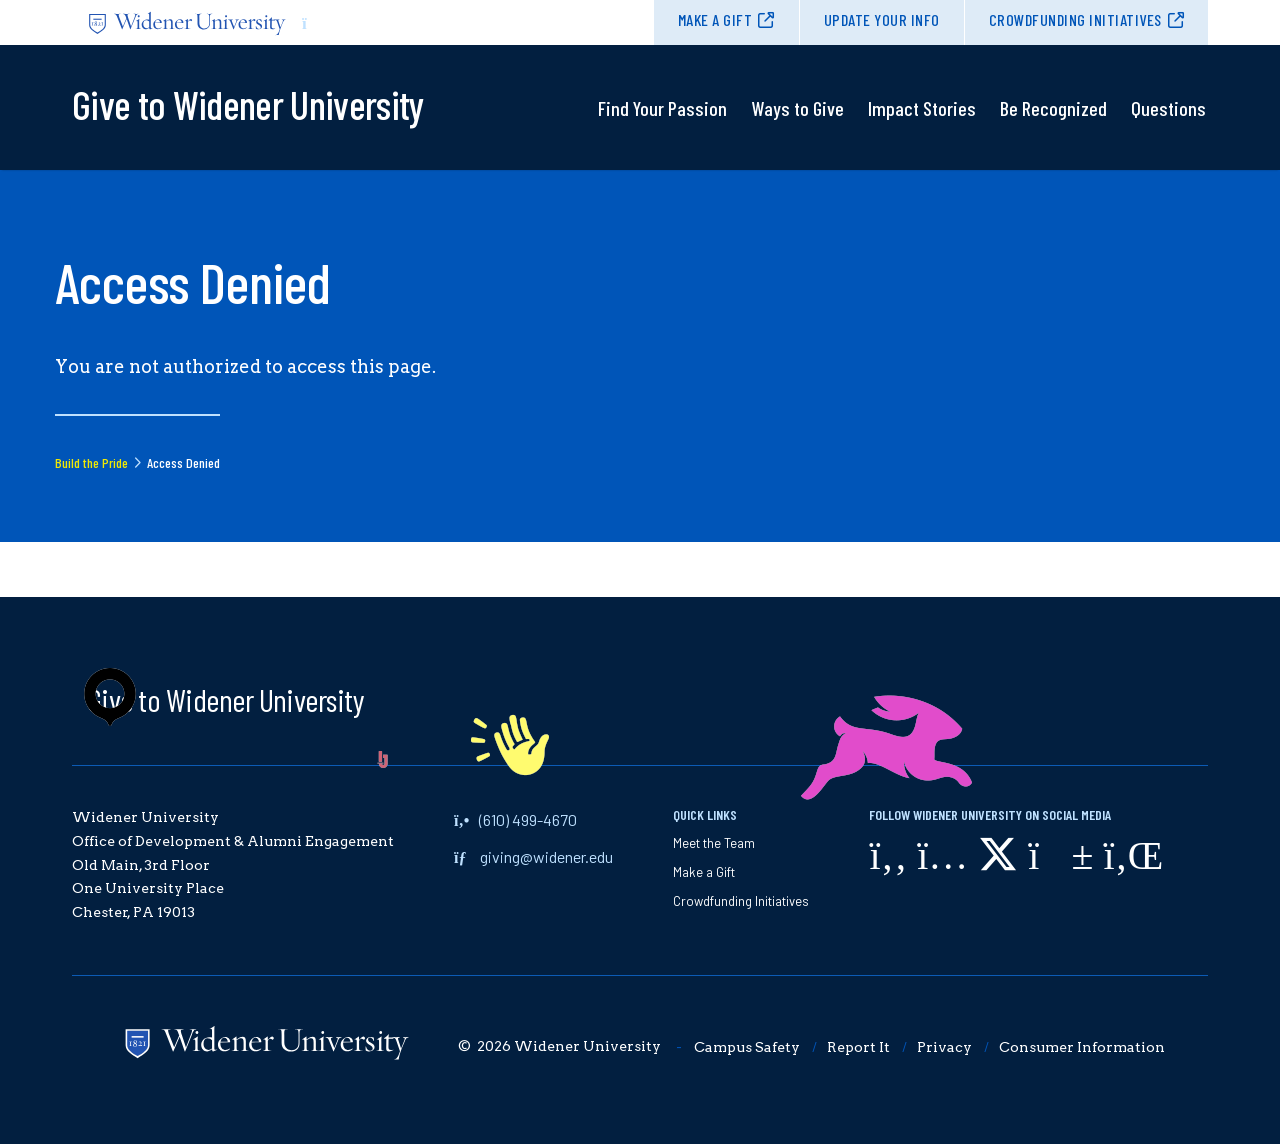  What do you see at coordinates (886, 747) in the screenshot?
I see `directus brand logo` at bounding box center [886, 747].